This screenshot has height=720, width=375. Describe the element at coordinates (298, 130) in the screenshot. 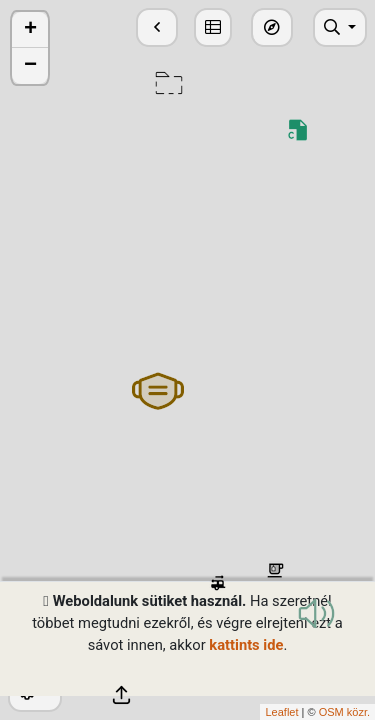

I see `a C programming language source file` at that location.